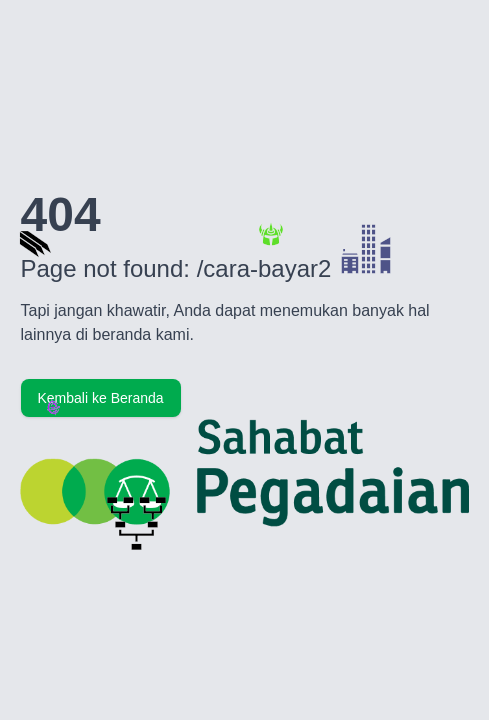  Describe the element at coordinates (136, 523) in the screenshot. I see `view family tree or genealogy chart` at that location.